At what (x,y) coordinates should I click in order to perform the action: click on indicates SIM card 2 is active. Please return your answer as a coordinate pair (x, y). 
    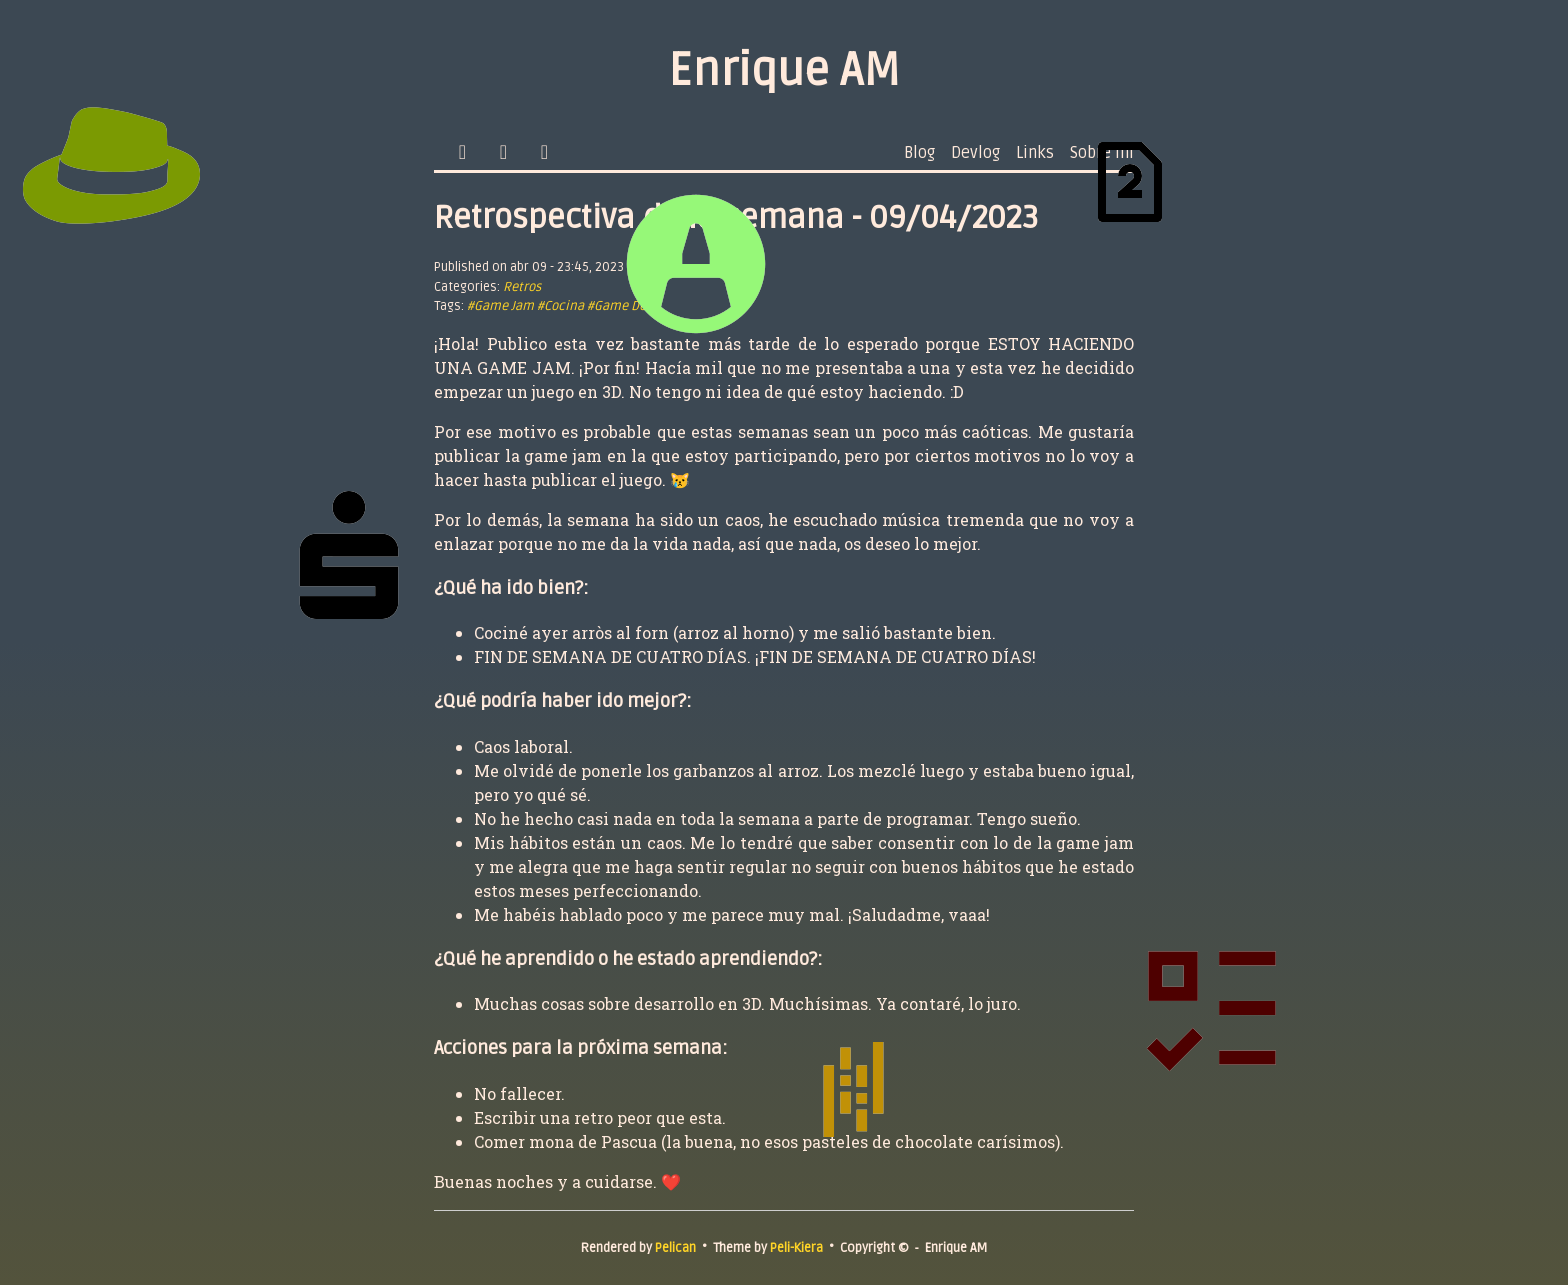
    Looking at the image, I should click on (1130, 182).